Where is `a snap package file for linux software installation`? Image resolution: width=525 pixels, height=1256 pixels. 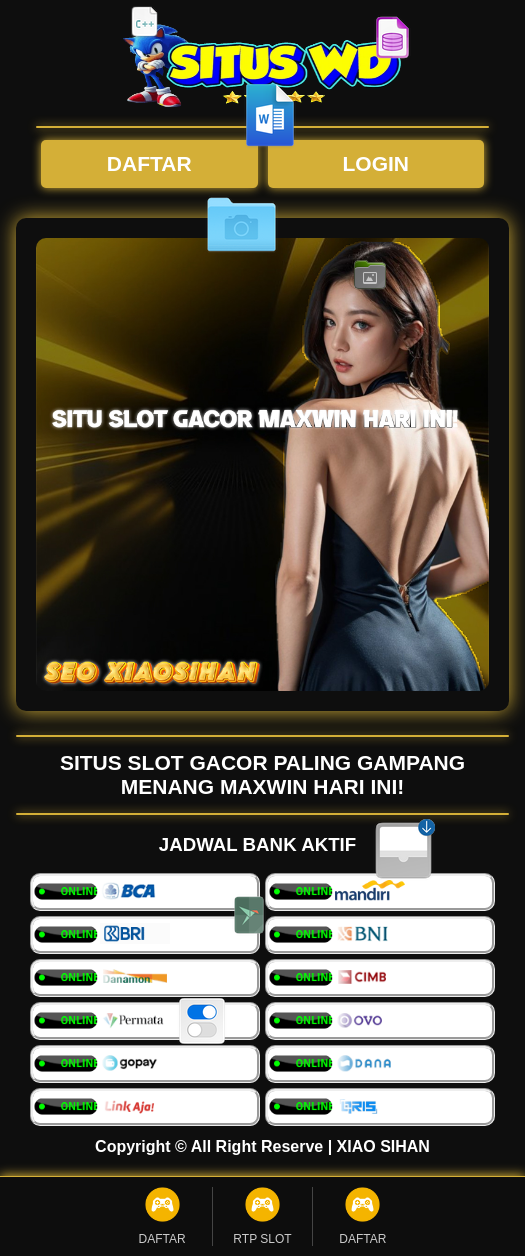 a snap package file for linux software installation is located at coordinates (249, 915).